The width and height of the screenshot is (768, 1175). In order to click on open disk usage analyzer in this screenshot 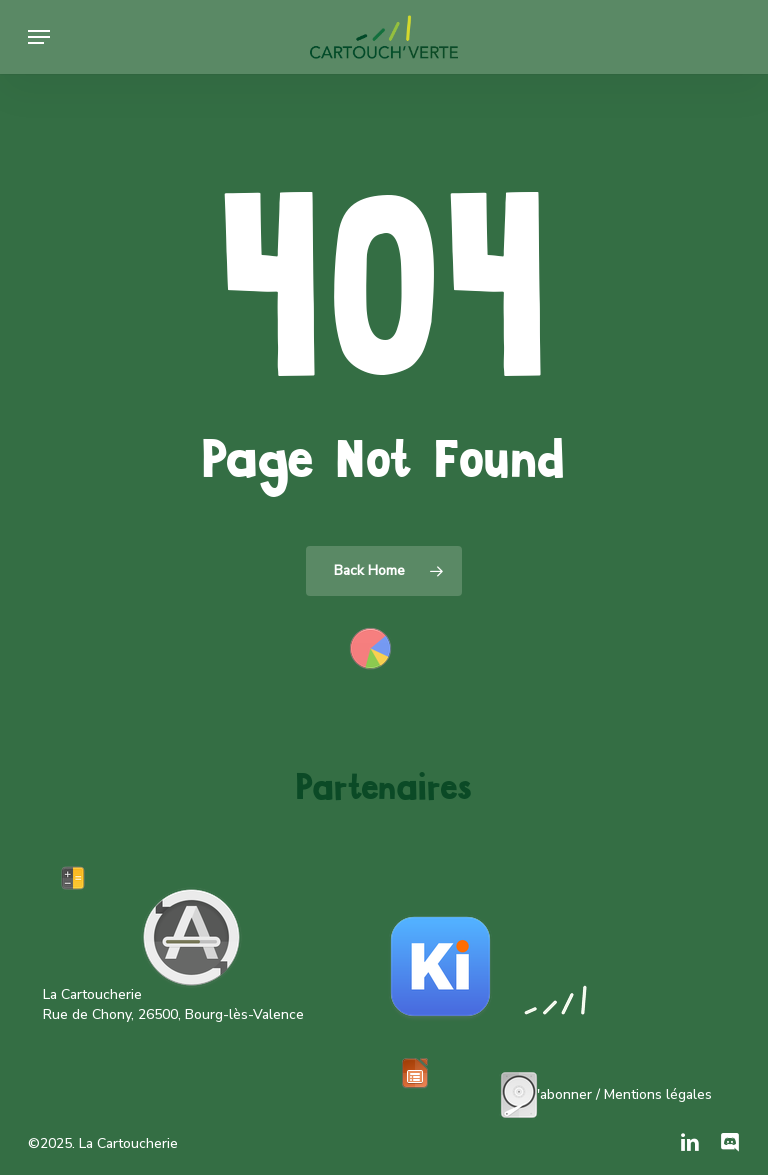, I will do `click(370, 648)`.